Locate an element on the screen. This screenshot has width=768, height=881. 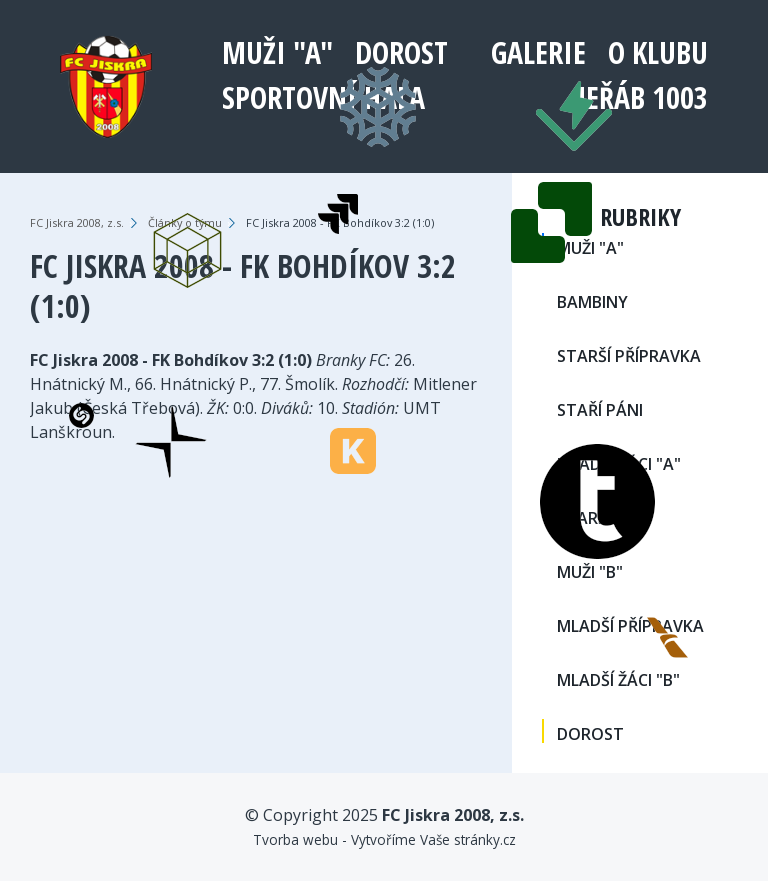
vitest testing framework logo is located at coordinates (574, 116).